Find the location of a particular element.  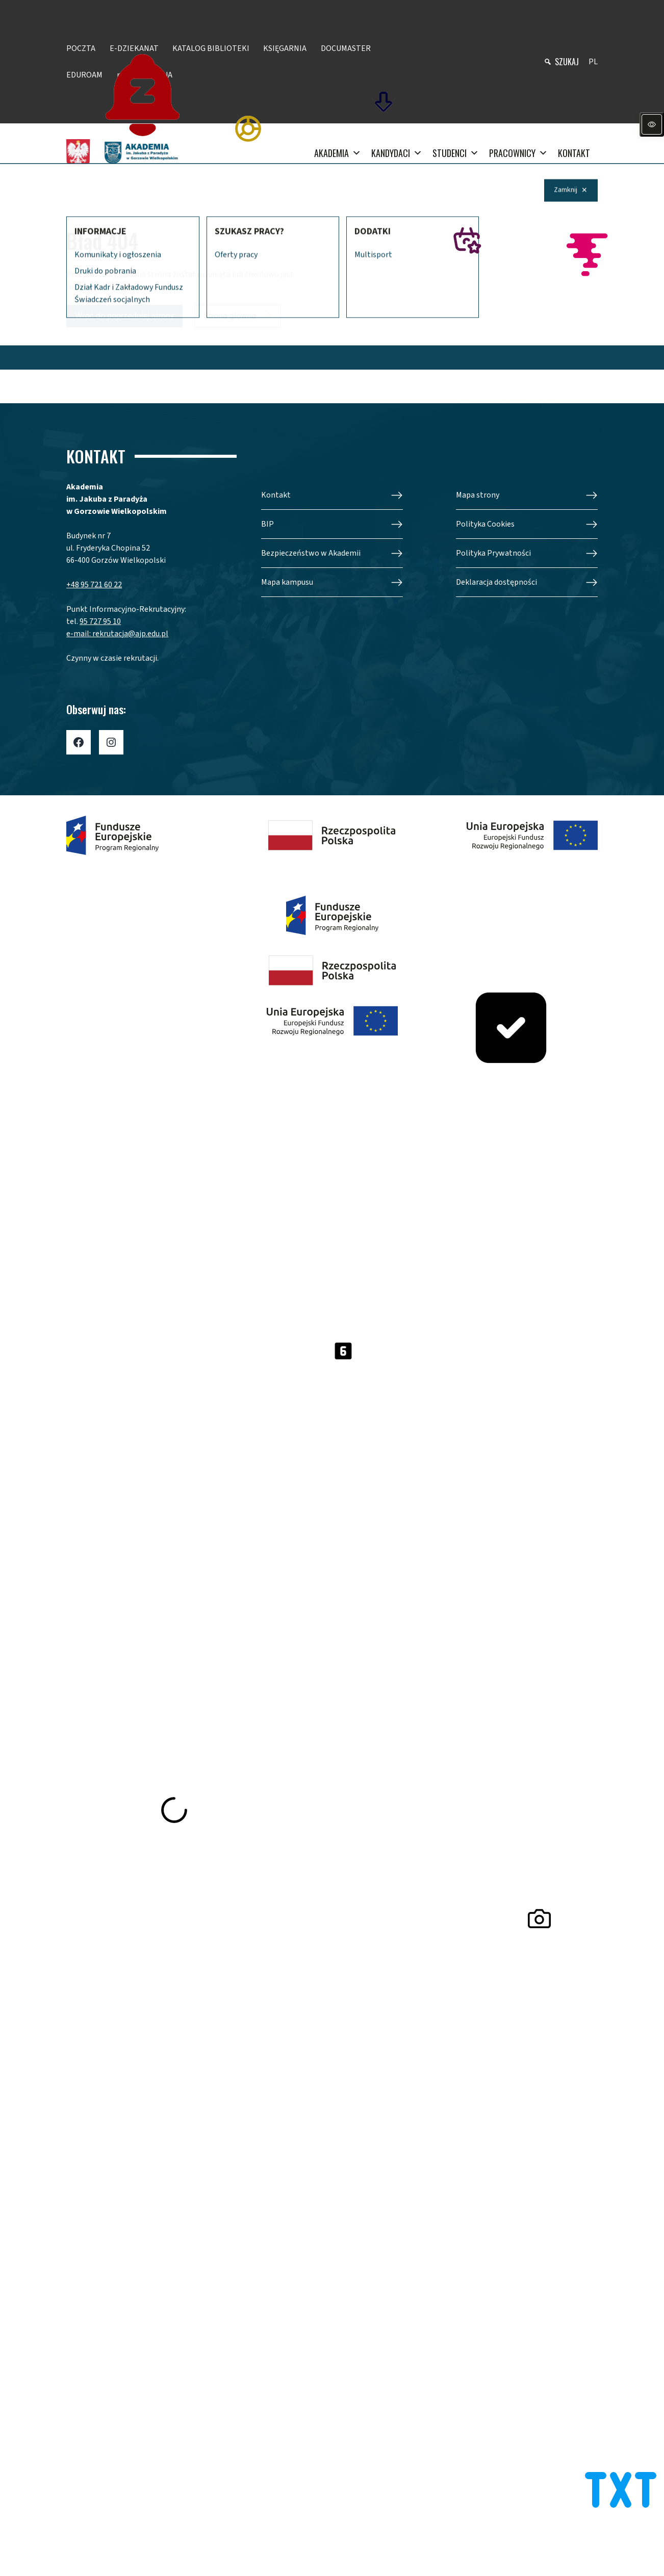

take a photo is located at coordinates (539, 1918).